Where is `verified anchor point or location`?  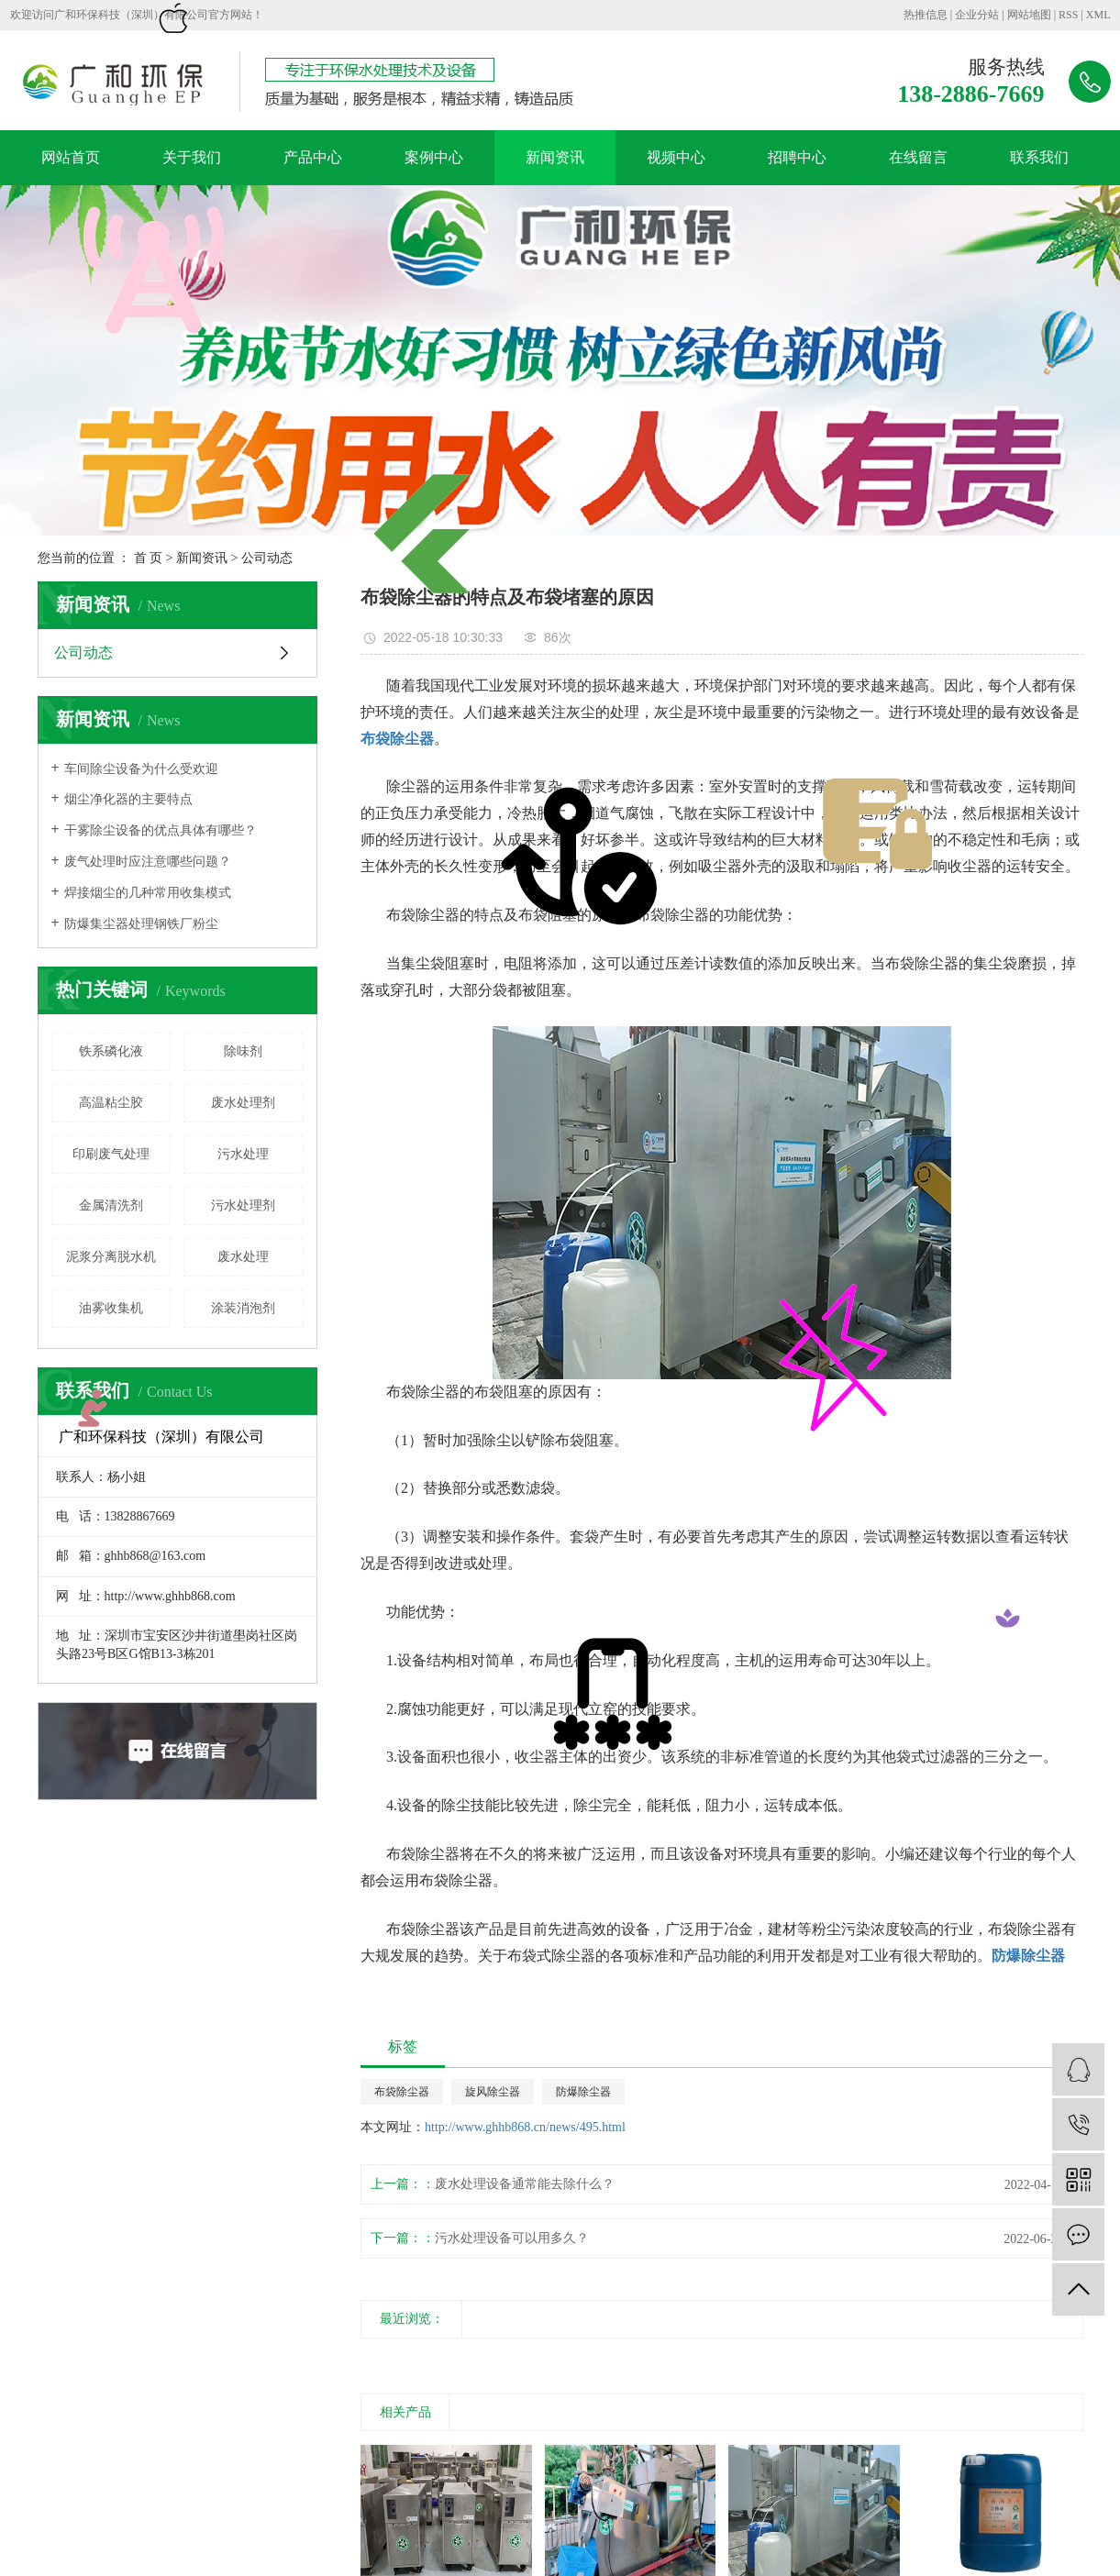 verified anchor point or location is located at coordinates (576, 852).